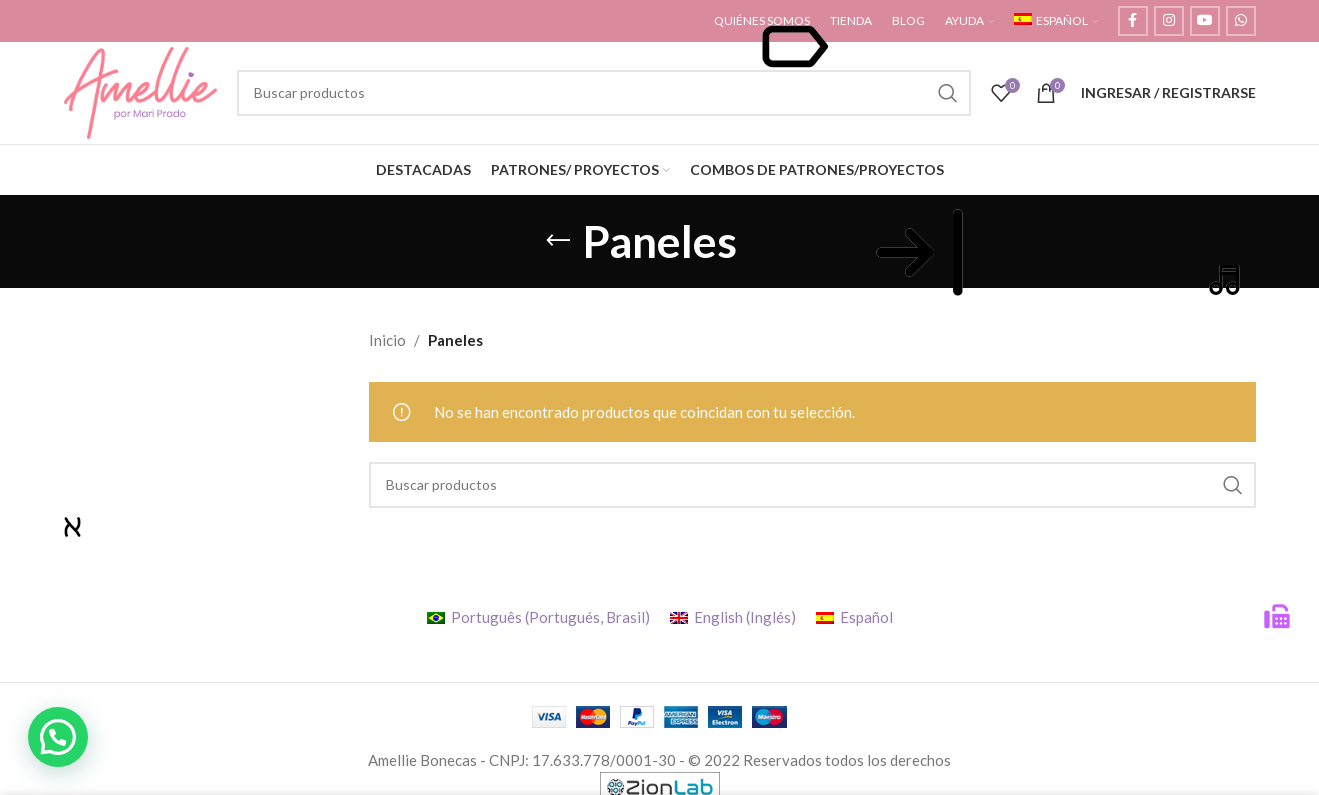  I want to click on switch to hebrew keyboard layout, so click(73, 527).